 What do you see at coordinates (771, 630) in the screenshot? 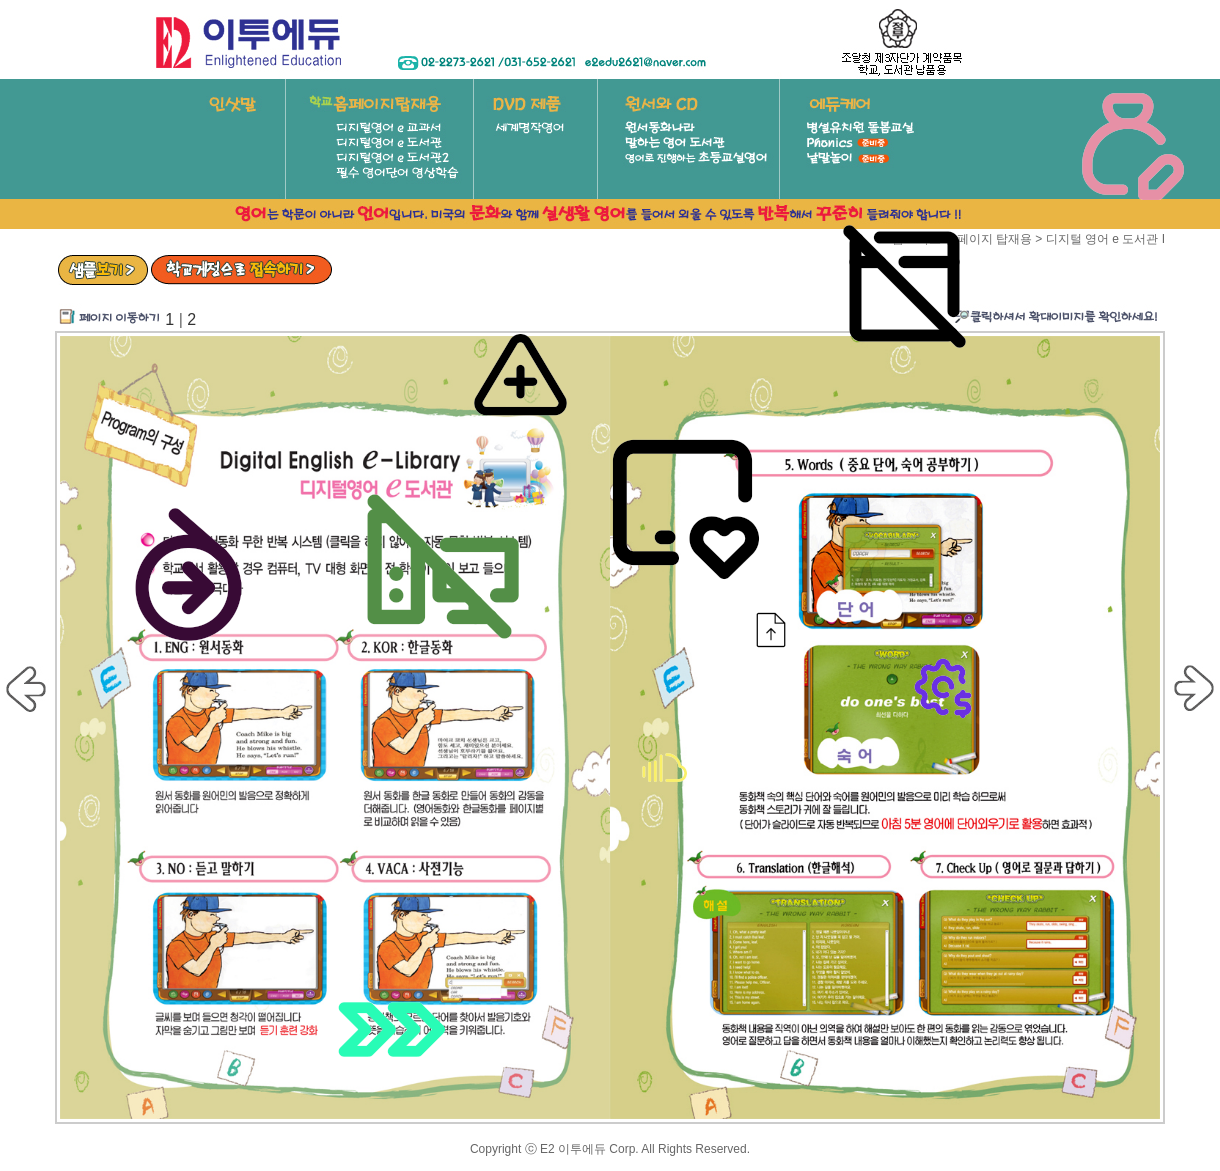
I see `upload a file` at bounding box center [771, 630].